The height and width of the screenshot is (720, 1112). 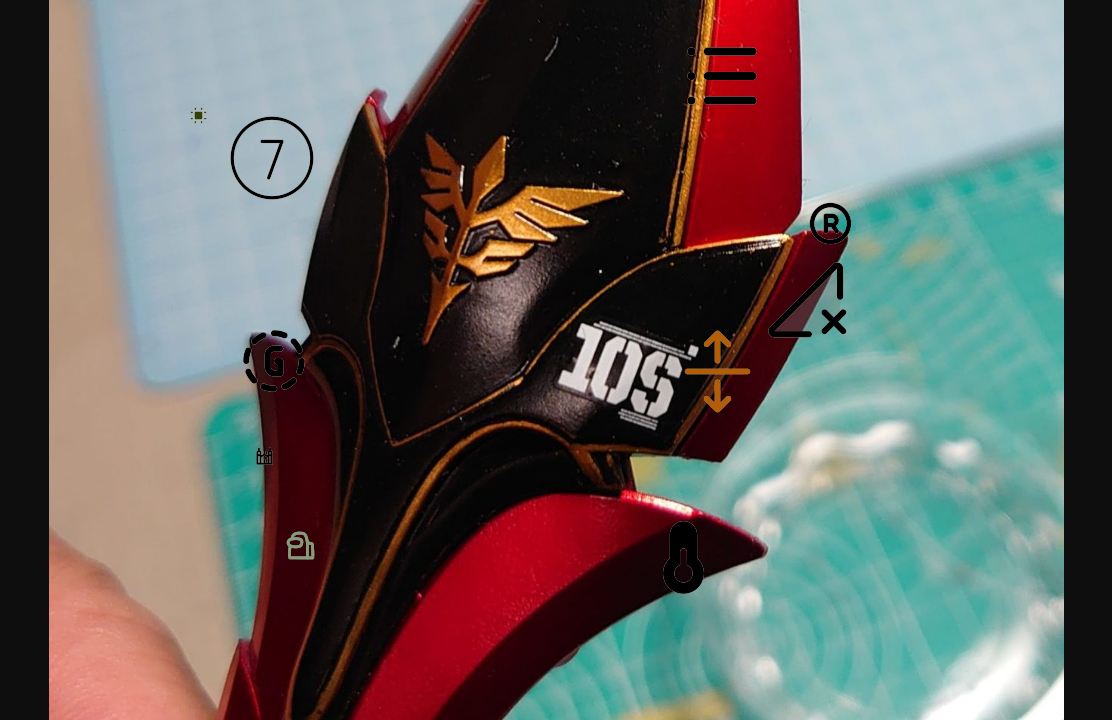 What do you see at coordinates (274, 361) in the screenshot?
I see `indicates a pending or in-progress Google connection` at bounding box center [274, 361].